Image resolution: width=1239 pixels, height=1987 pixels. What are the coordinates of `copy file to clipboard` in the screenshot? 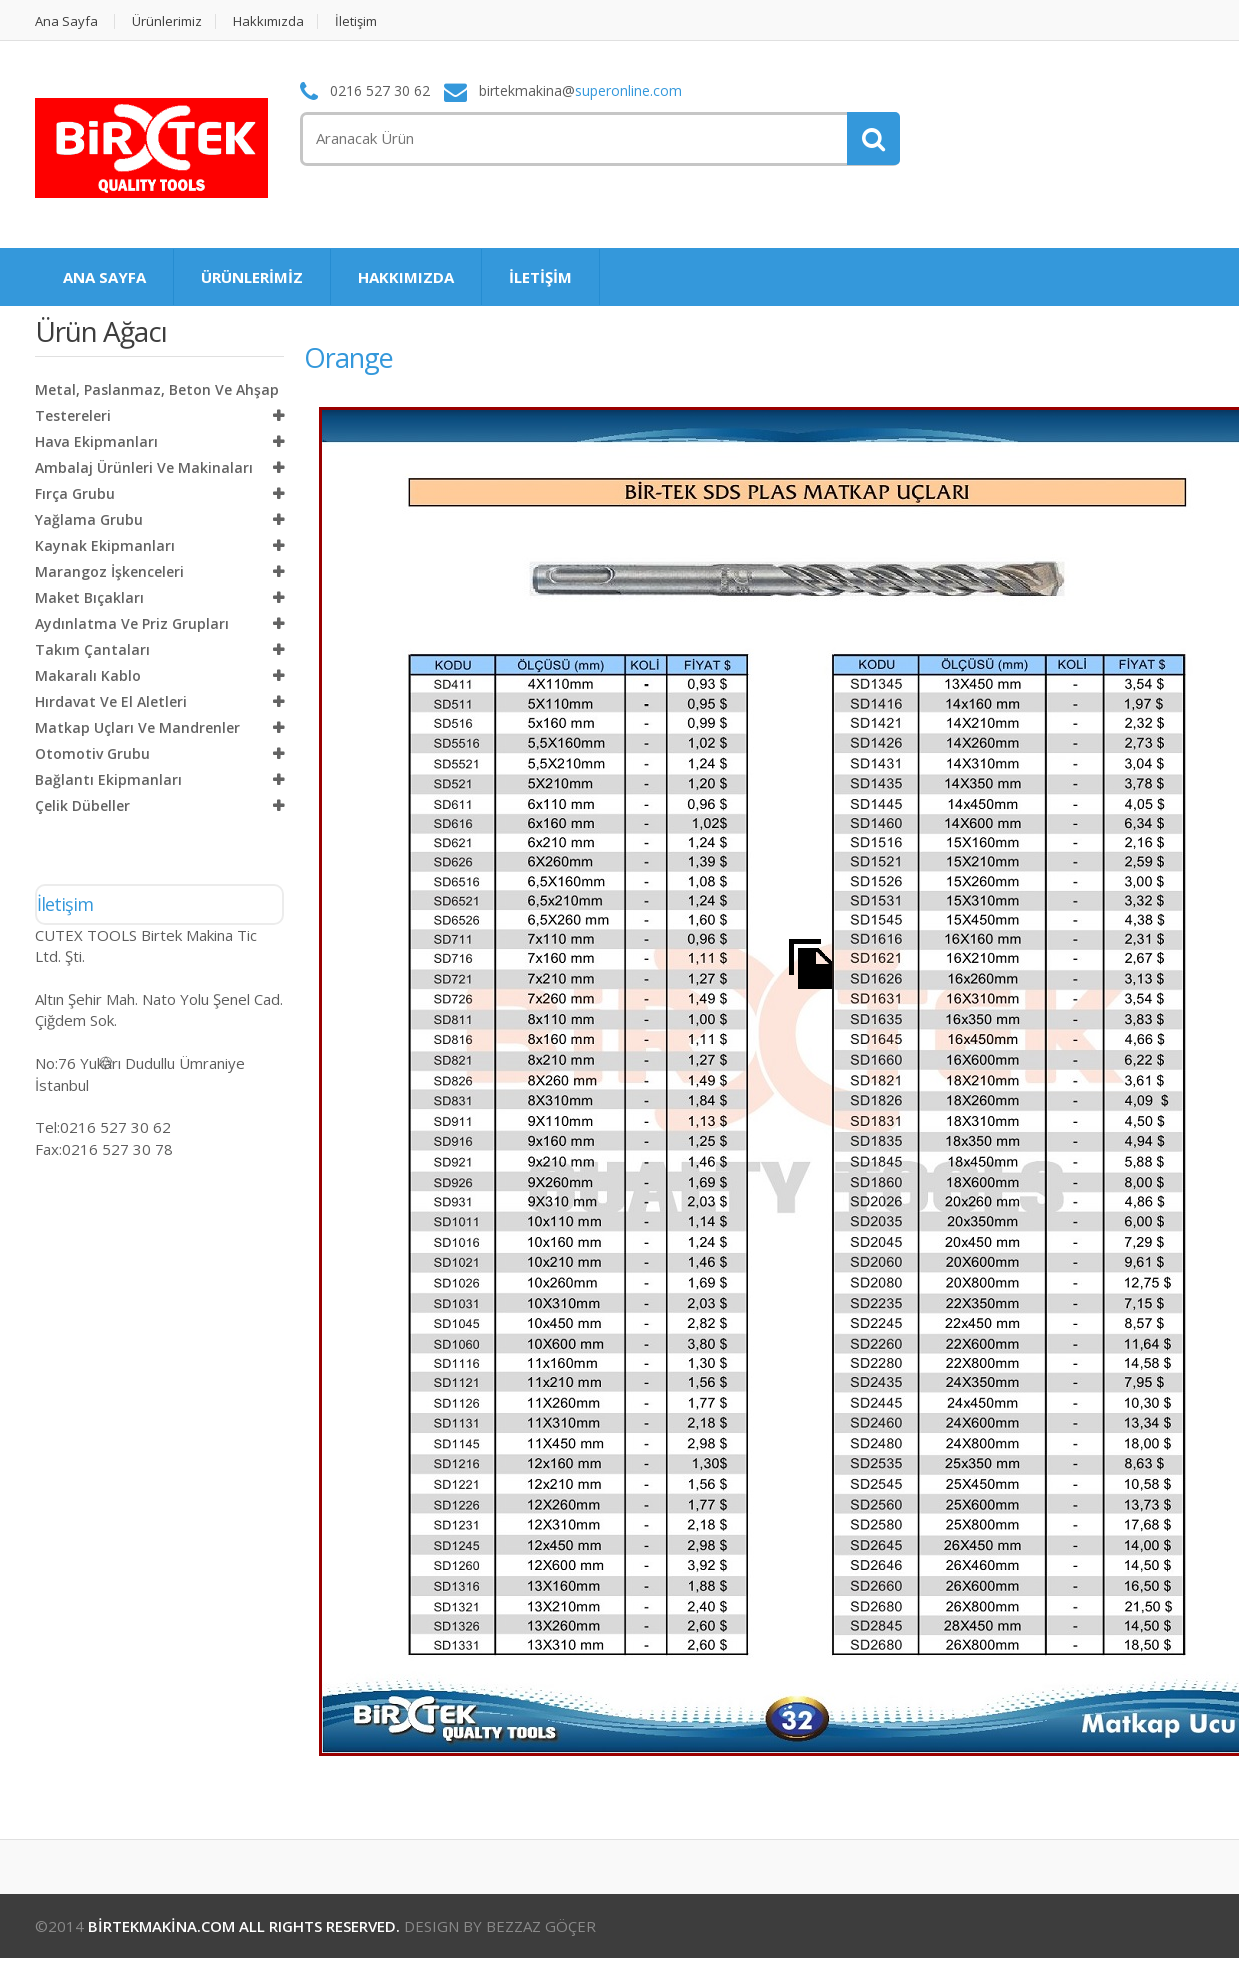 It's located at (812, 964).